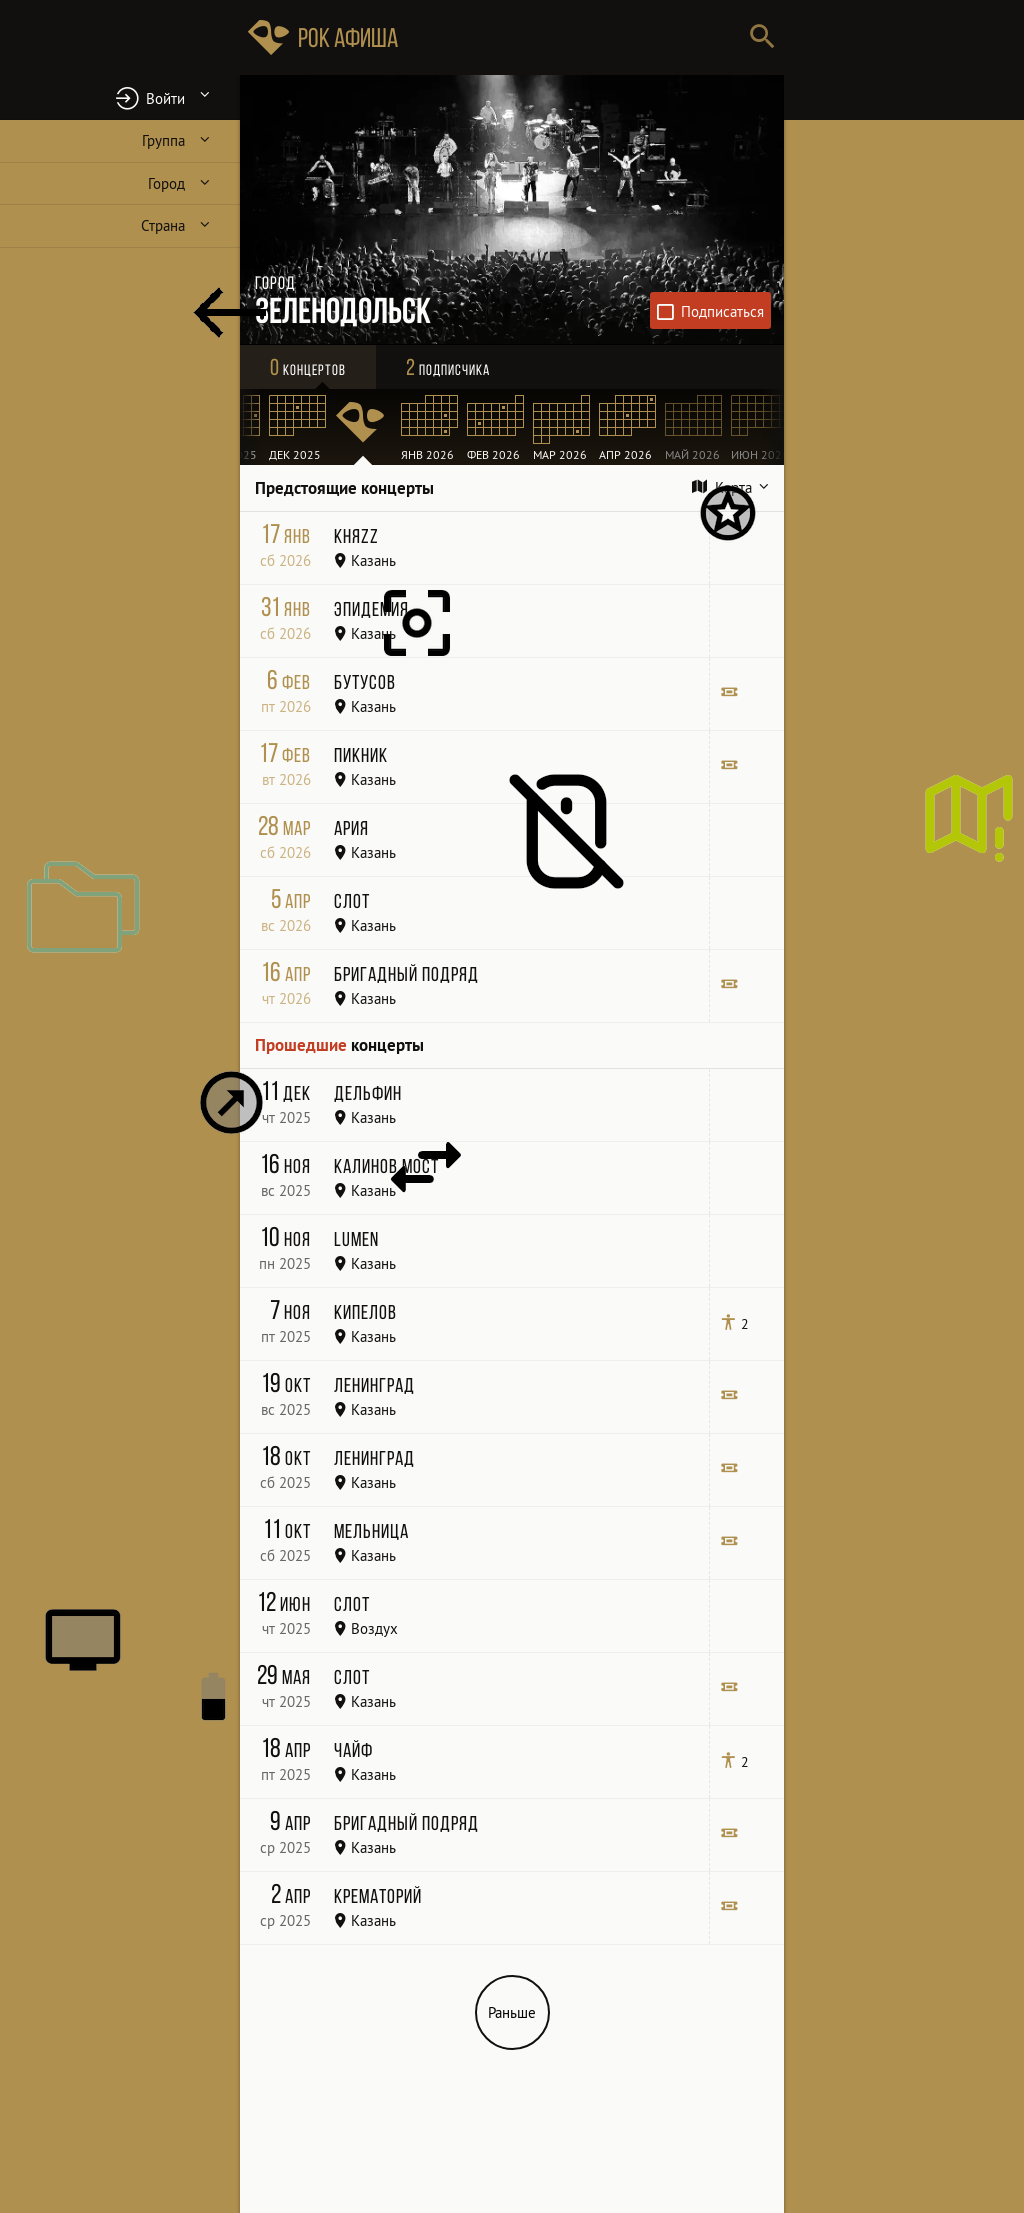 Image resolution: width=1024 pixels, height=2213 pixels. Describe the element at coordinates (426, 1167) in the screenshot. I see `swap or exchange items` at that location.